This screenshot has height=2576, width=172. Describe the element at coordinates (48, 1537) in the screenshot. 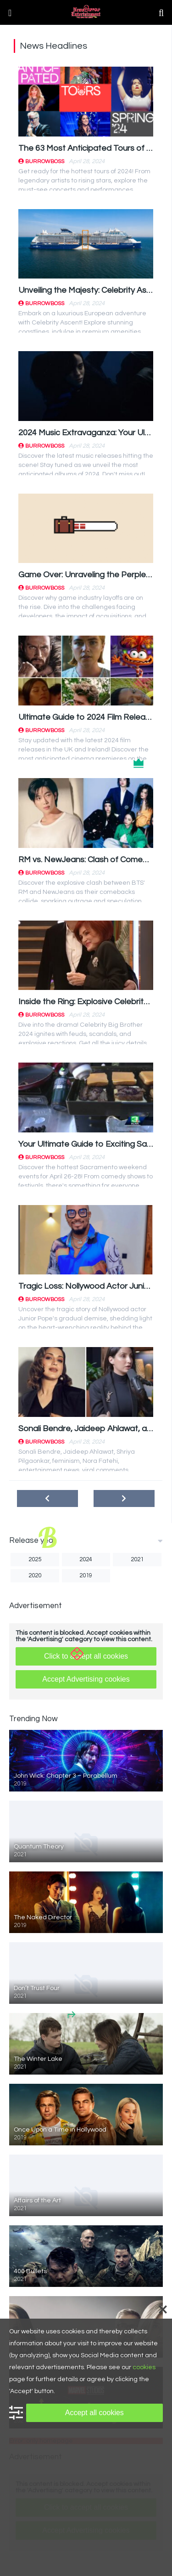

I see `buefy framework logo` at that location.